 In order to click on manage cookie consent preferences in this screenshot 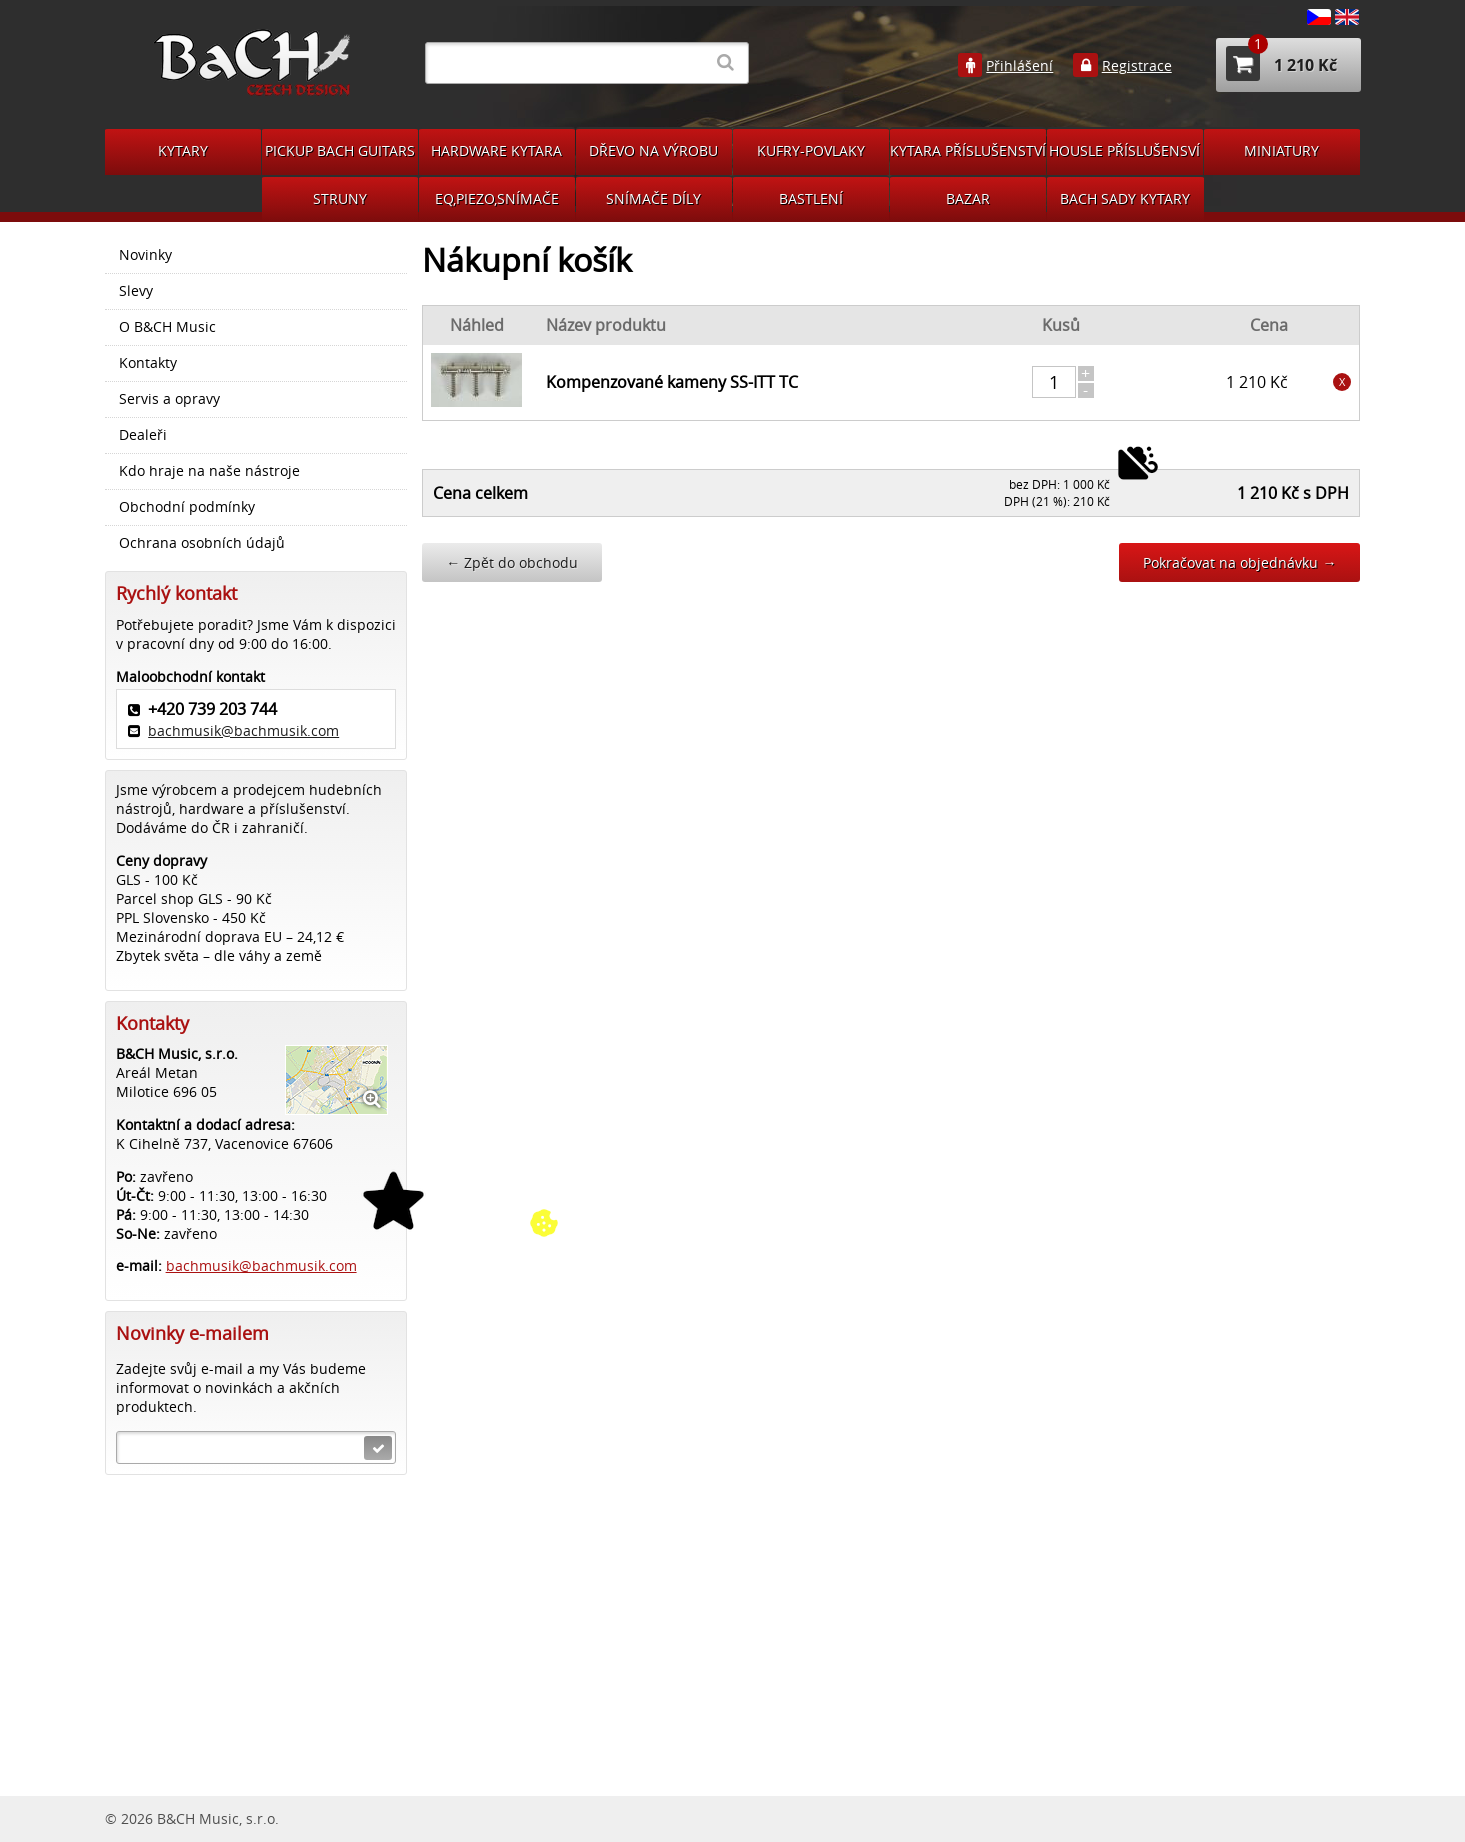, I will do `click(544, 1223)`.